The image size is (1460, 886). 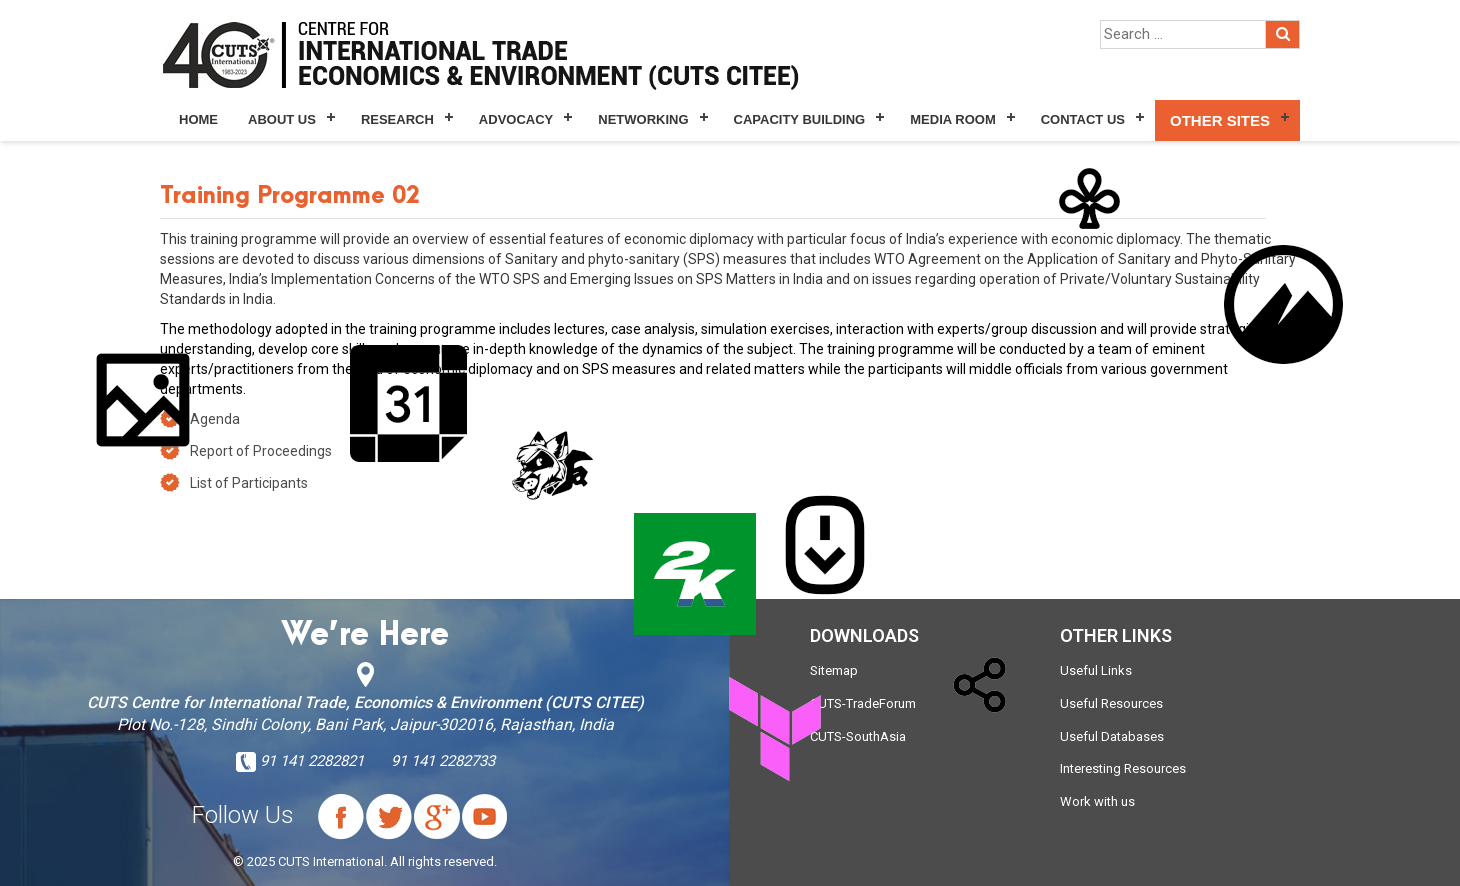 What do you see at coordinates (552, 465) in the screenshot?
I see `visit furaffinity website` at bounding box center [552, 465].